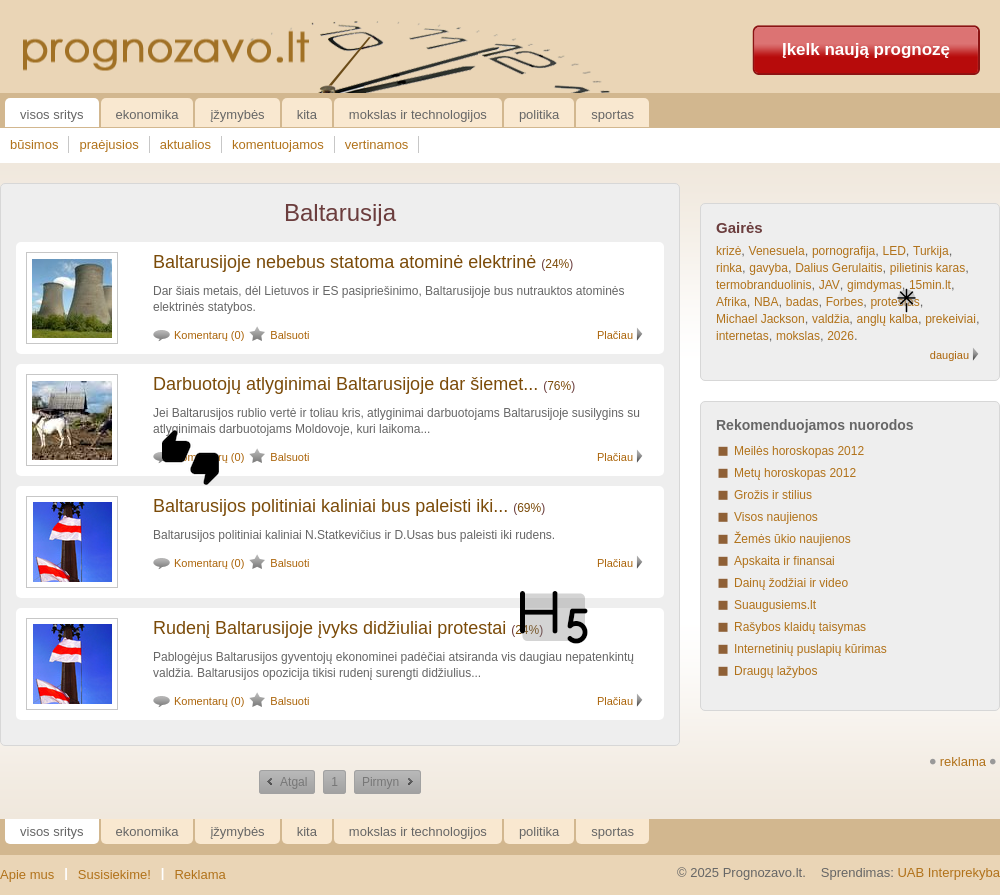 The width and height of the screenshot is (1000, 895). Describe the element at coordinates (190, 457) in the screenshot. I see `rate or provide feedback` at that location.